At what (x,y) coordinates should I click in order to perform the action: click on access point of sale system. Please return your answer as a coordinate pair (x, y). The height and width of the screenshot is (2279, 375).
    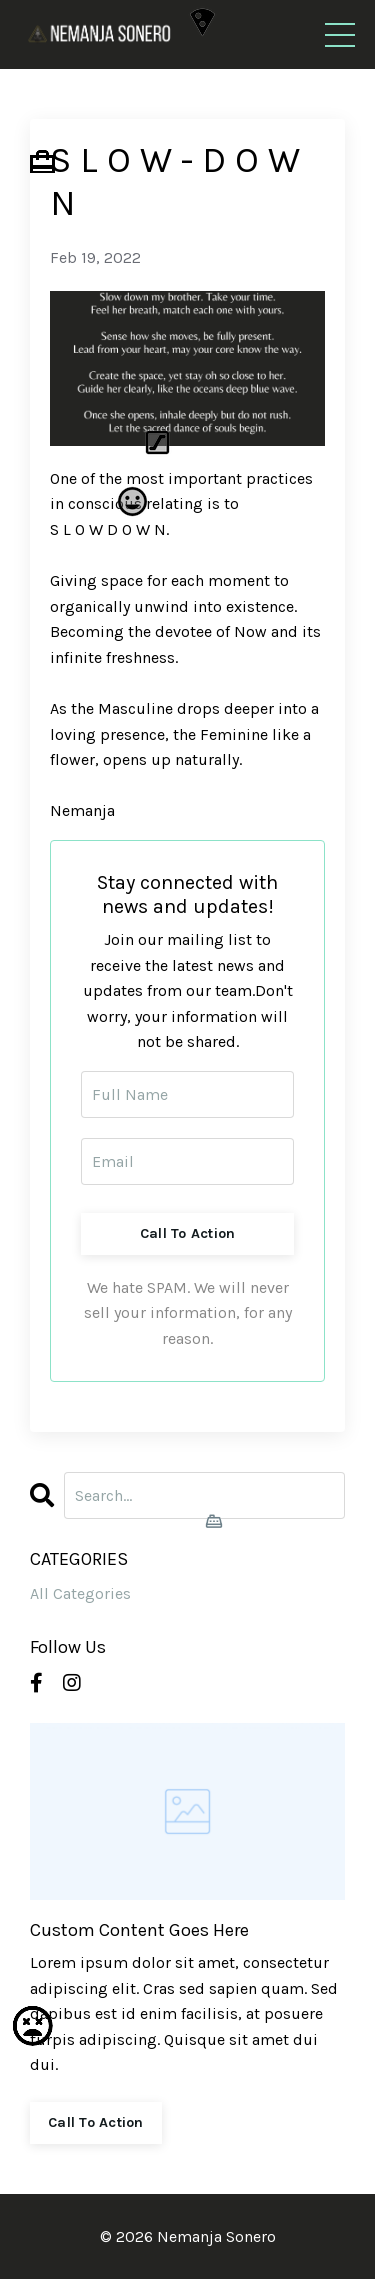
    Looking at the image, I should click on (214, 1522).